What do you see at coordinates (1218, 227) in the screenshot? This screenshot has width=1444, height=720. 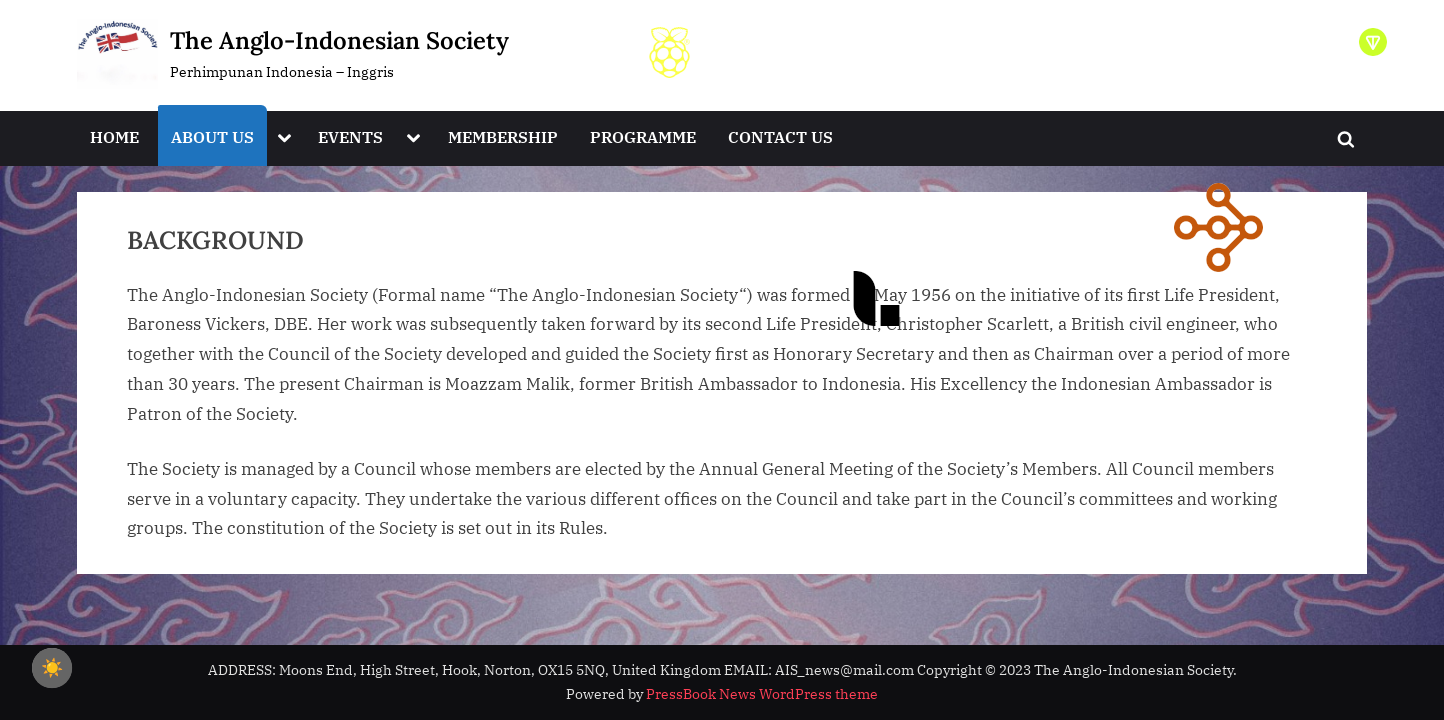 I see `ray distributed computing framework logo` at bounding box center [1218, 227].